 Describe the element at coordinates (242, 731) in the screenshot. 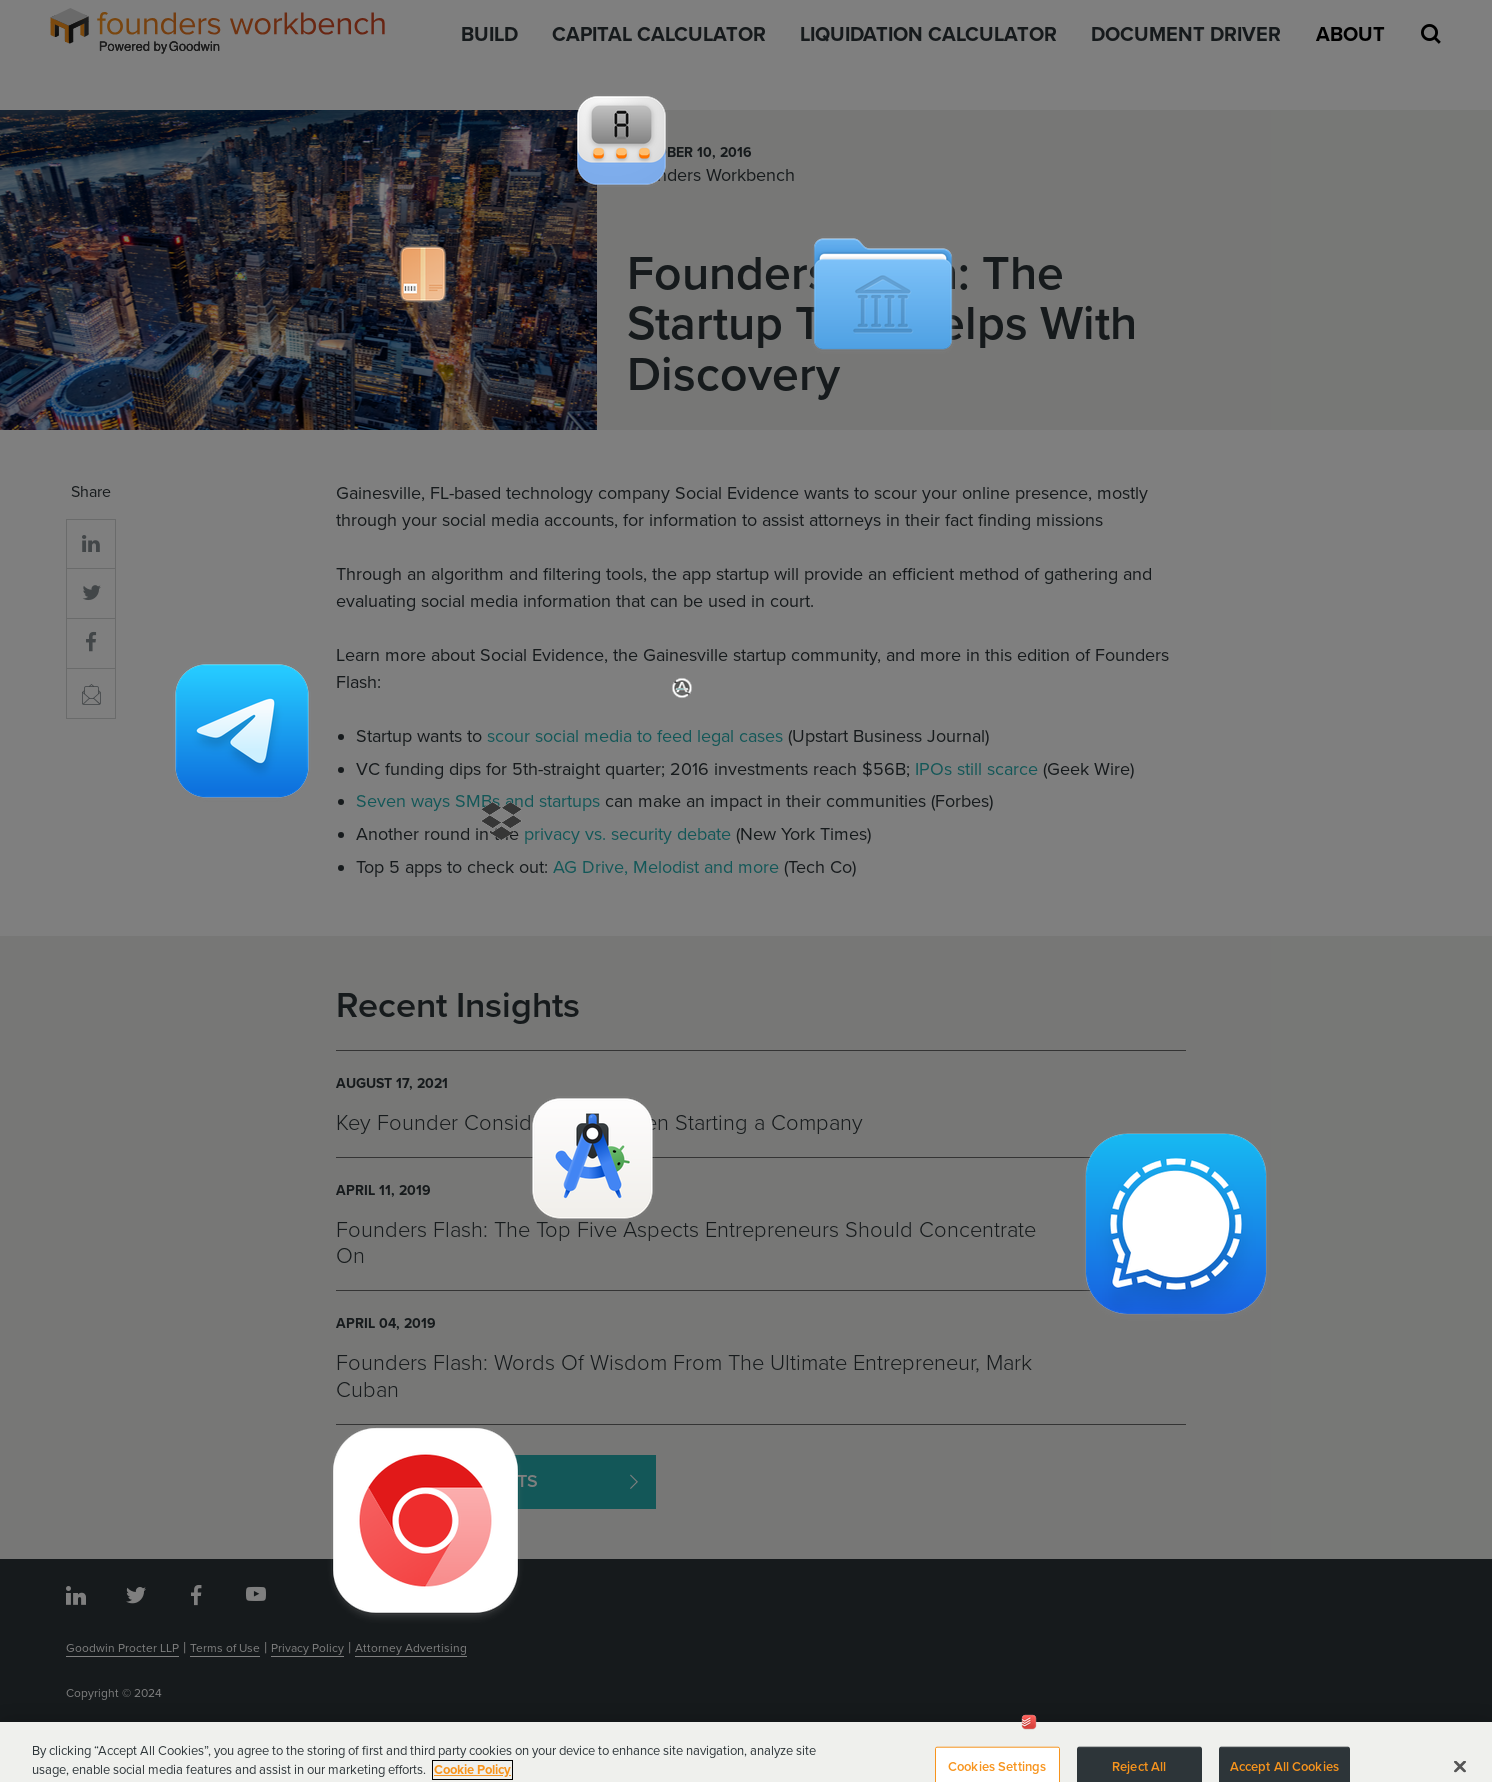

I see `open Telegram messaging app` at that location.